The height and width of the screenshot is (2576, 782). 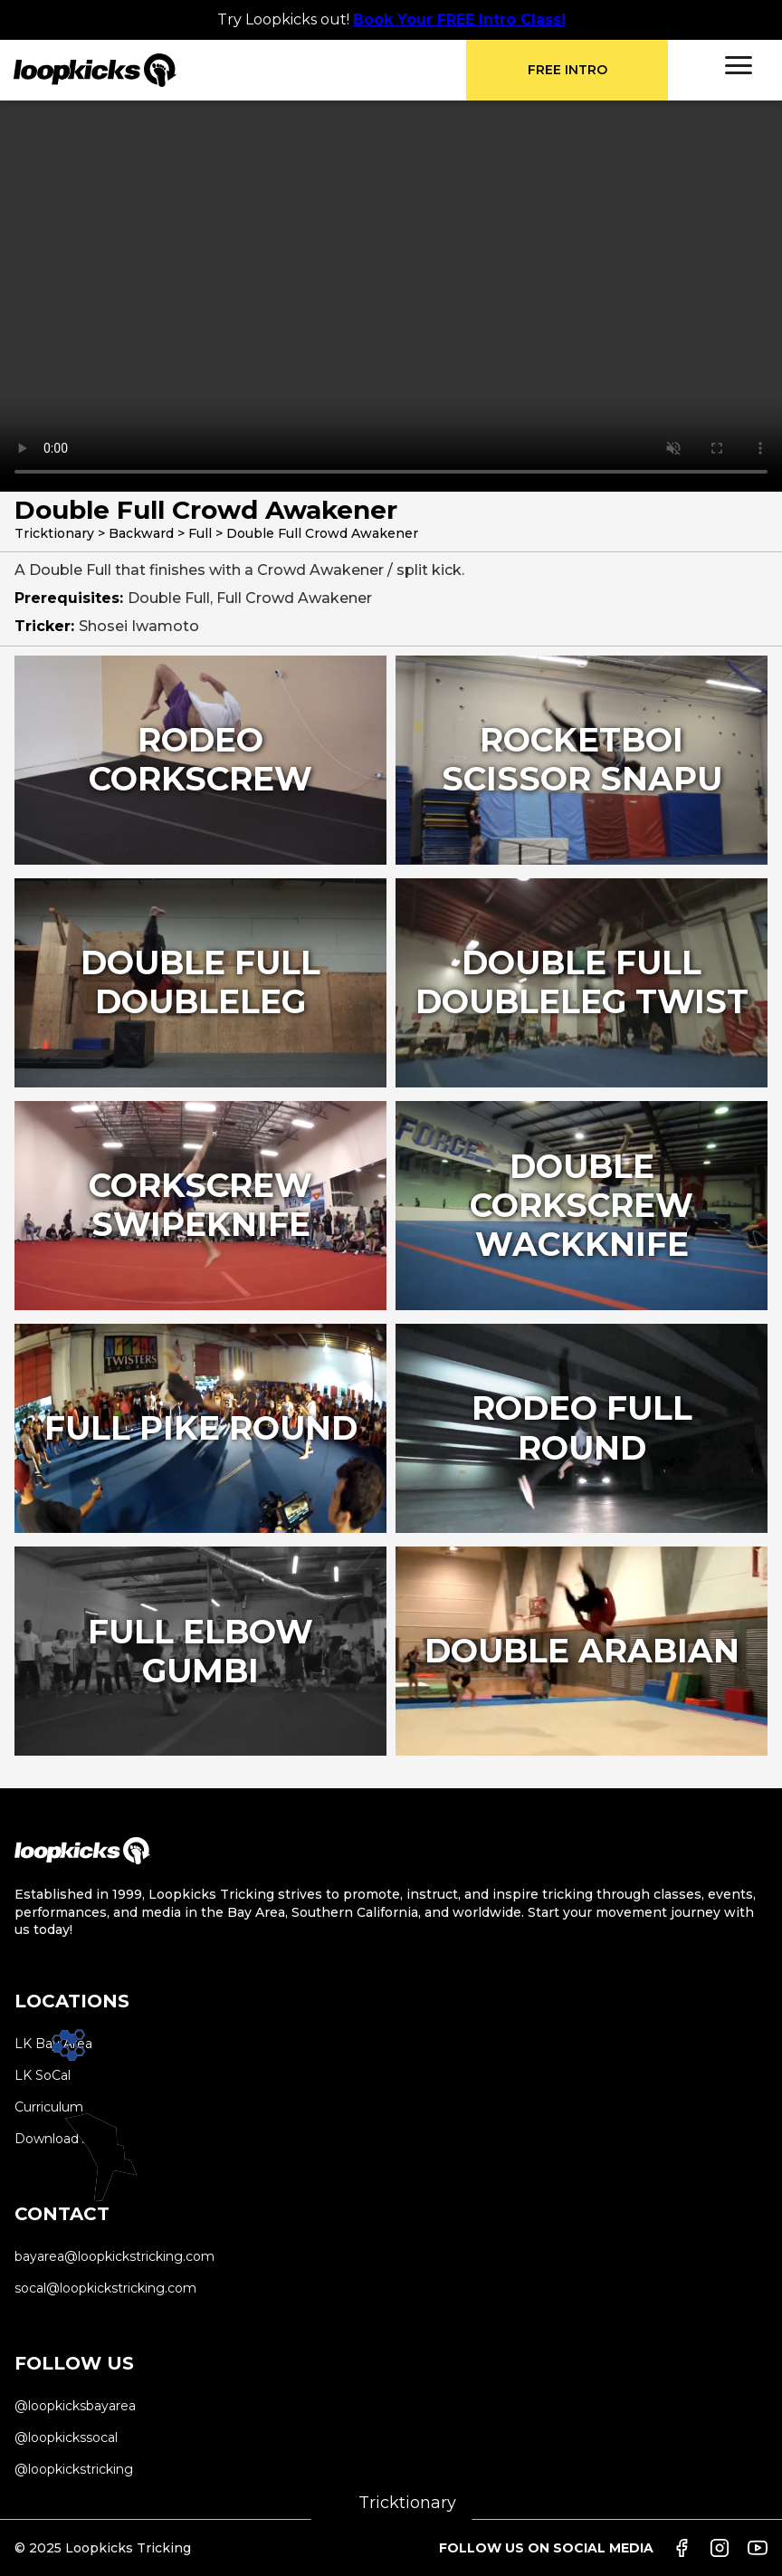 I want to click on access hexagonal grid or tile-based game mode, so click(x=68, y=2044).